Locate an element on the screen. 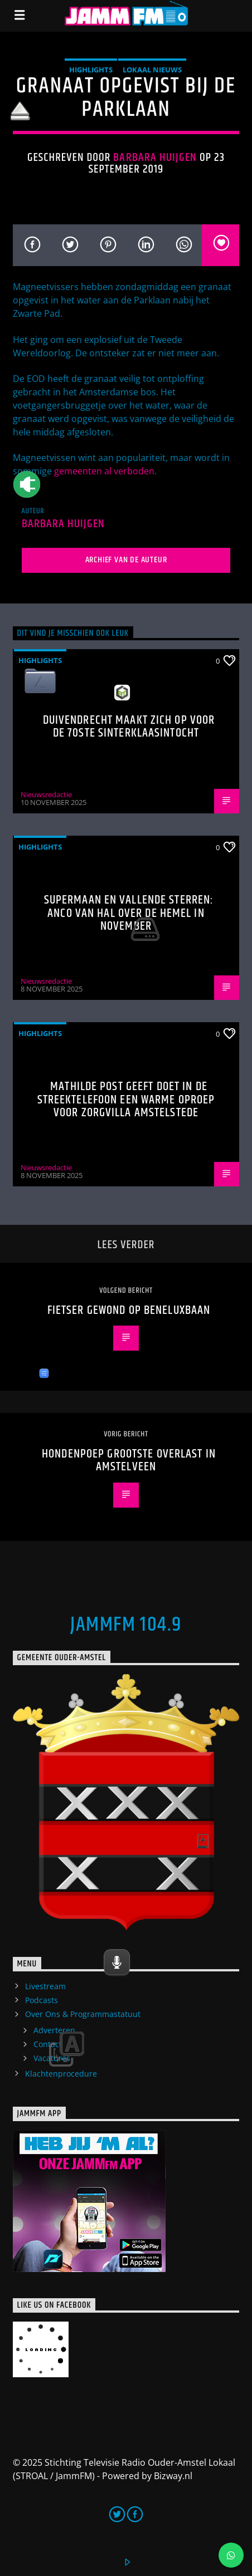  open desktop display settings is located at coordinates (44, 1373).